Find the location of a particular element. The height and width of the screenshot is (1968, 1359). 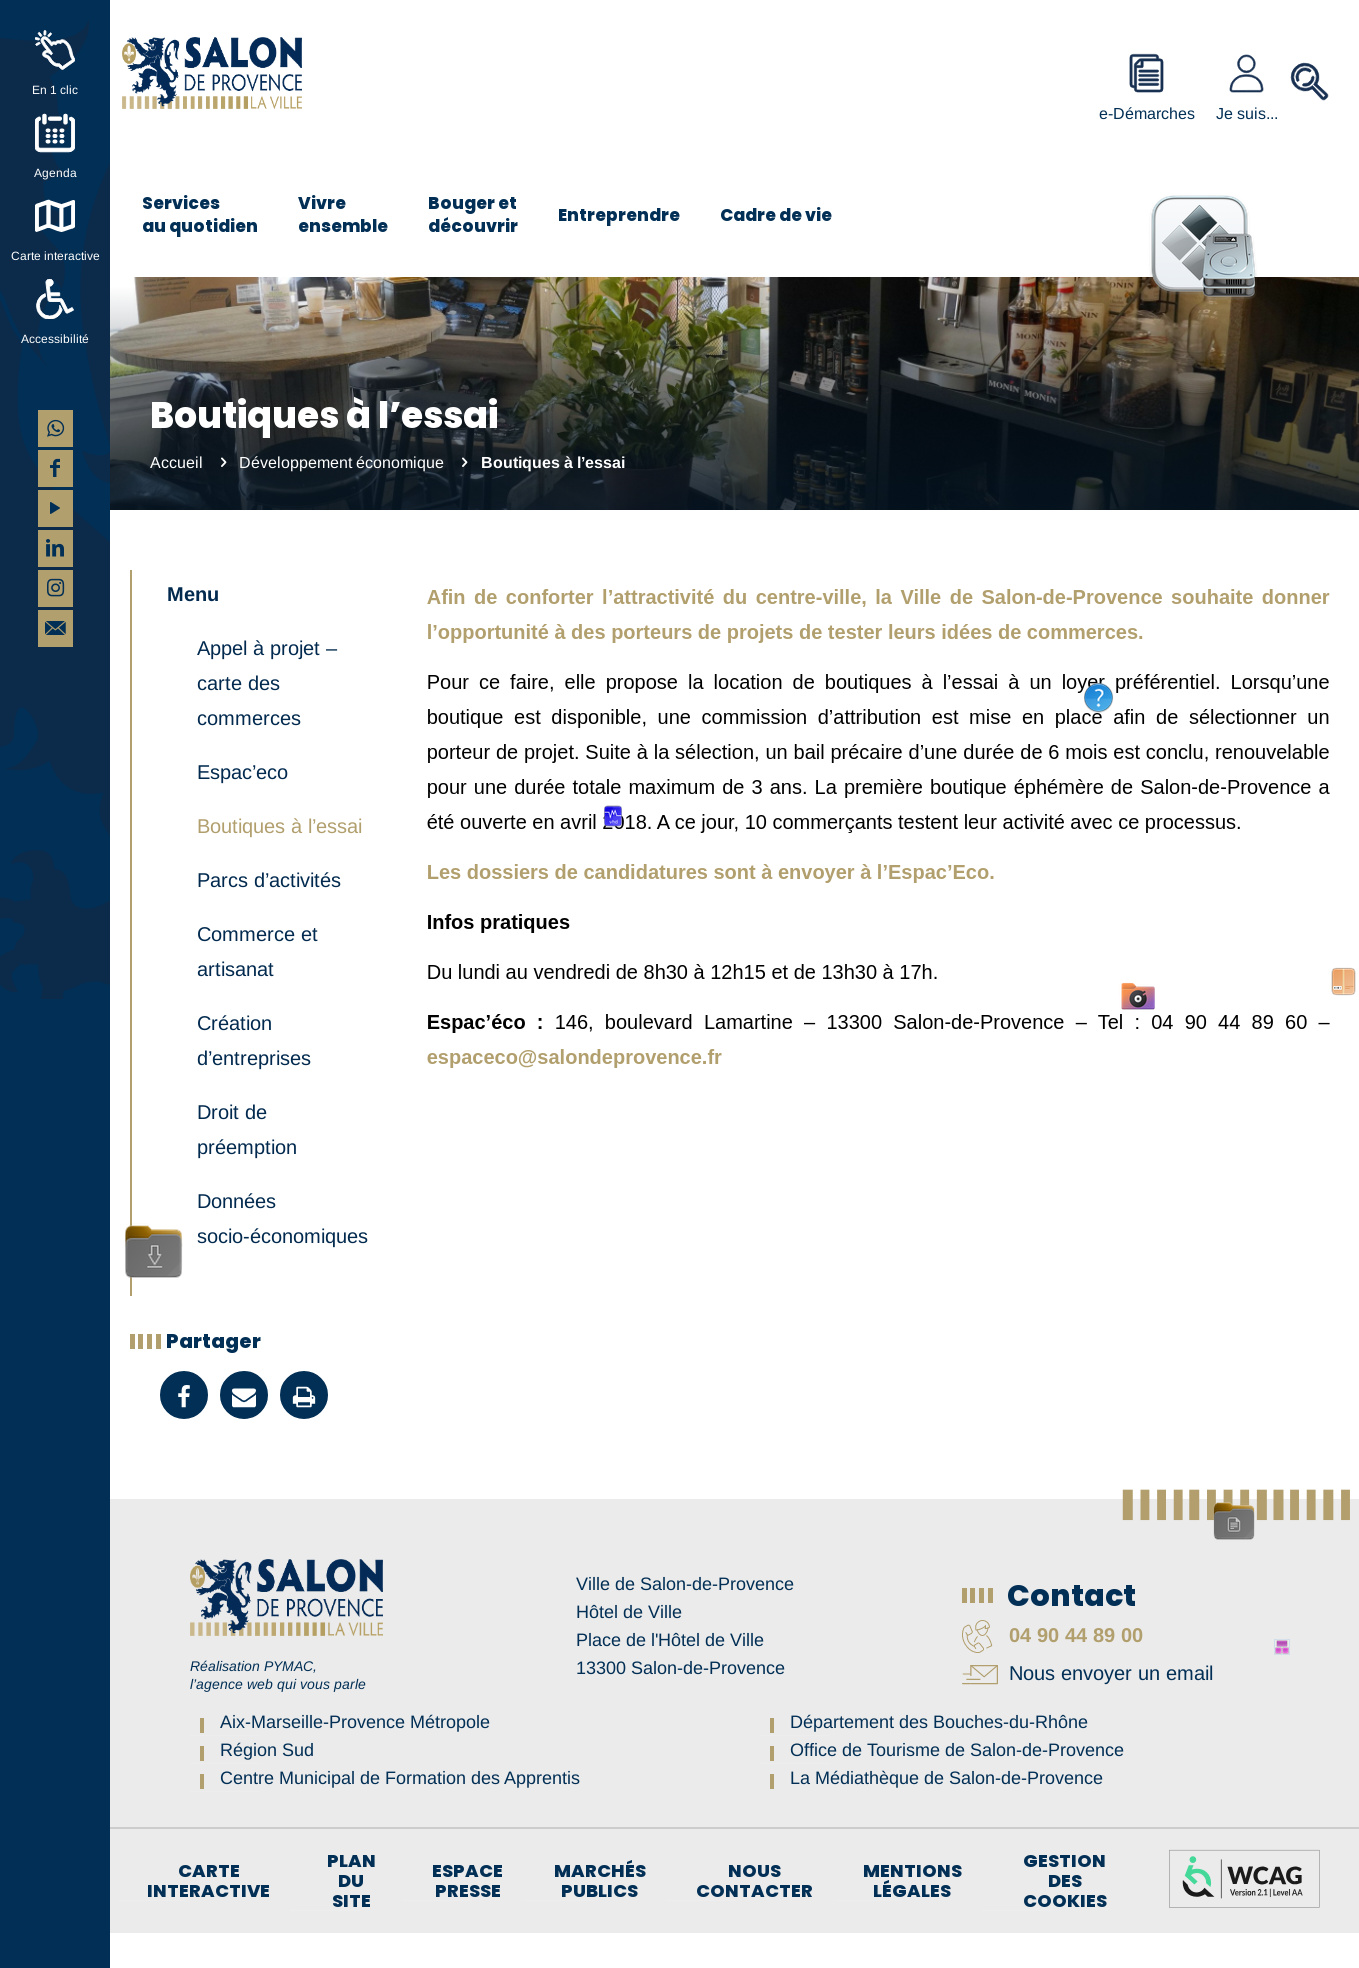

select all items in the current view is located at coordinates (1282, 1647).